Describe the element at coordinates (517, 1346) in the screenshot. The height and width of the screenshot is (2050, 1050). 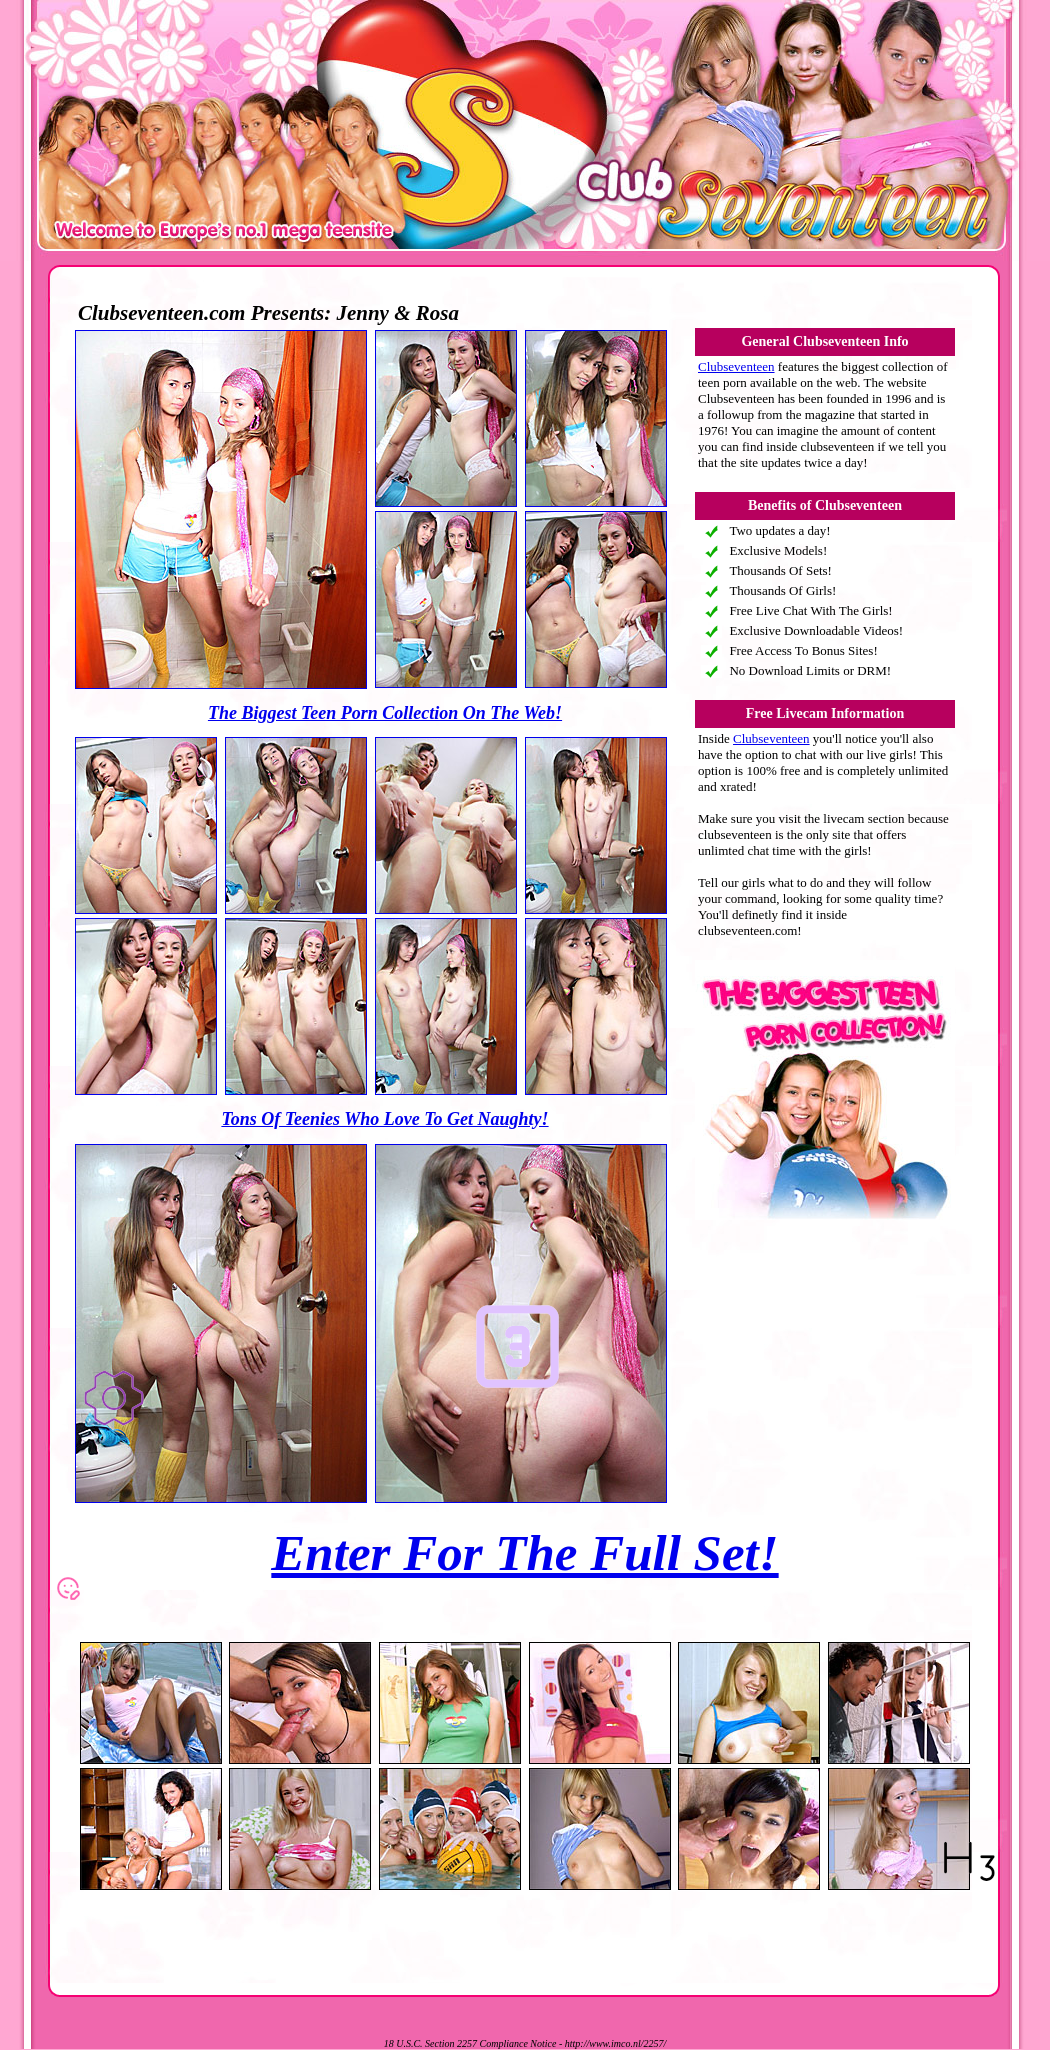
I see `select option 3 from a numbered list` at that location.